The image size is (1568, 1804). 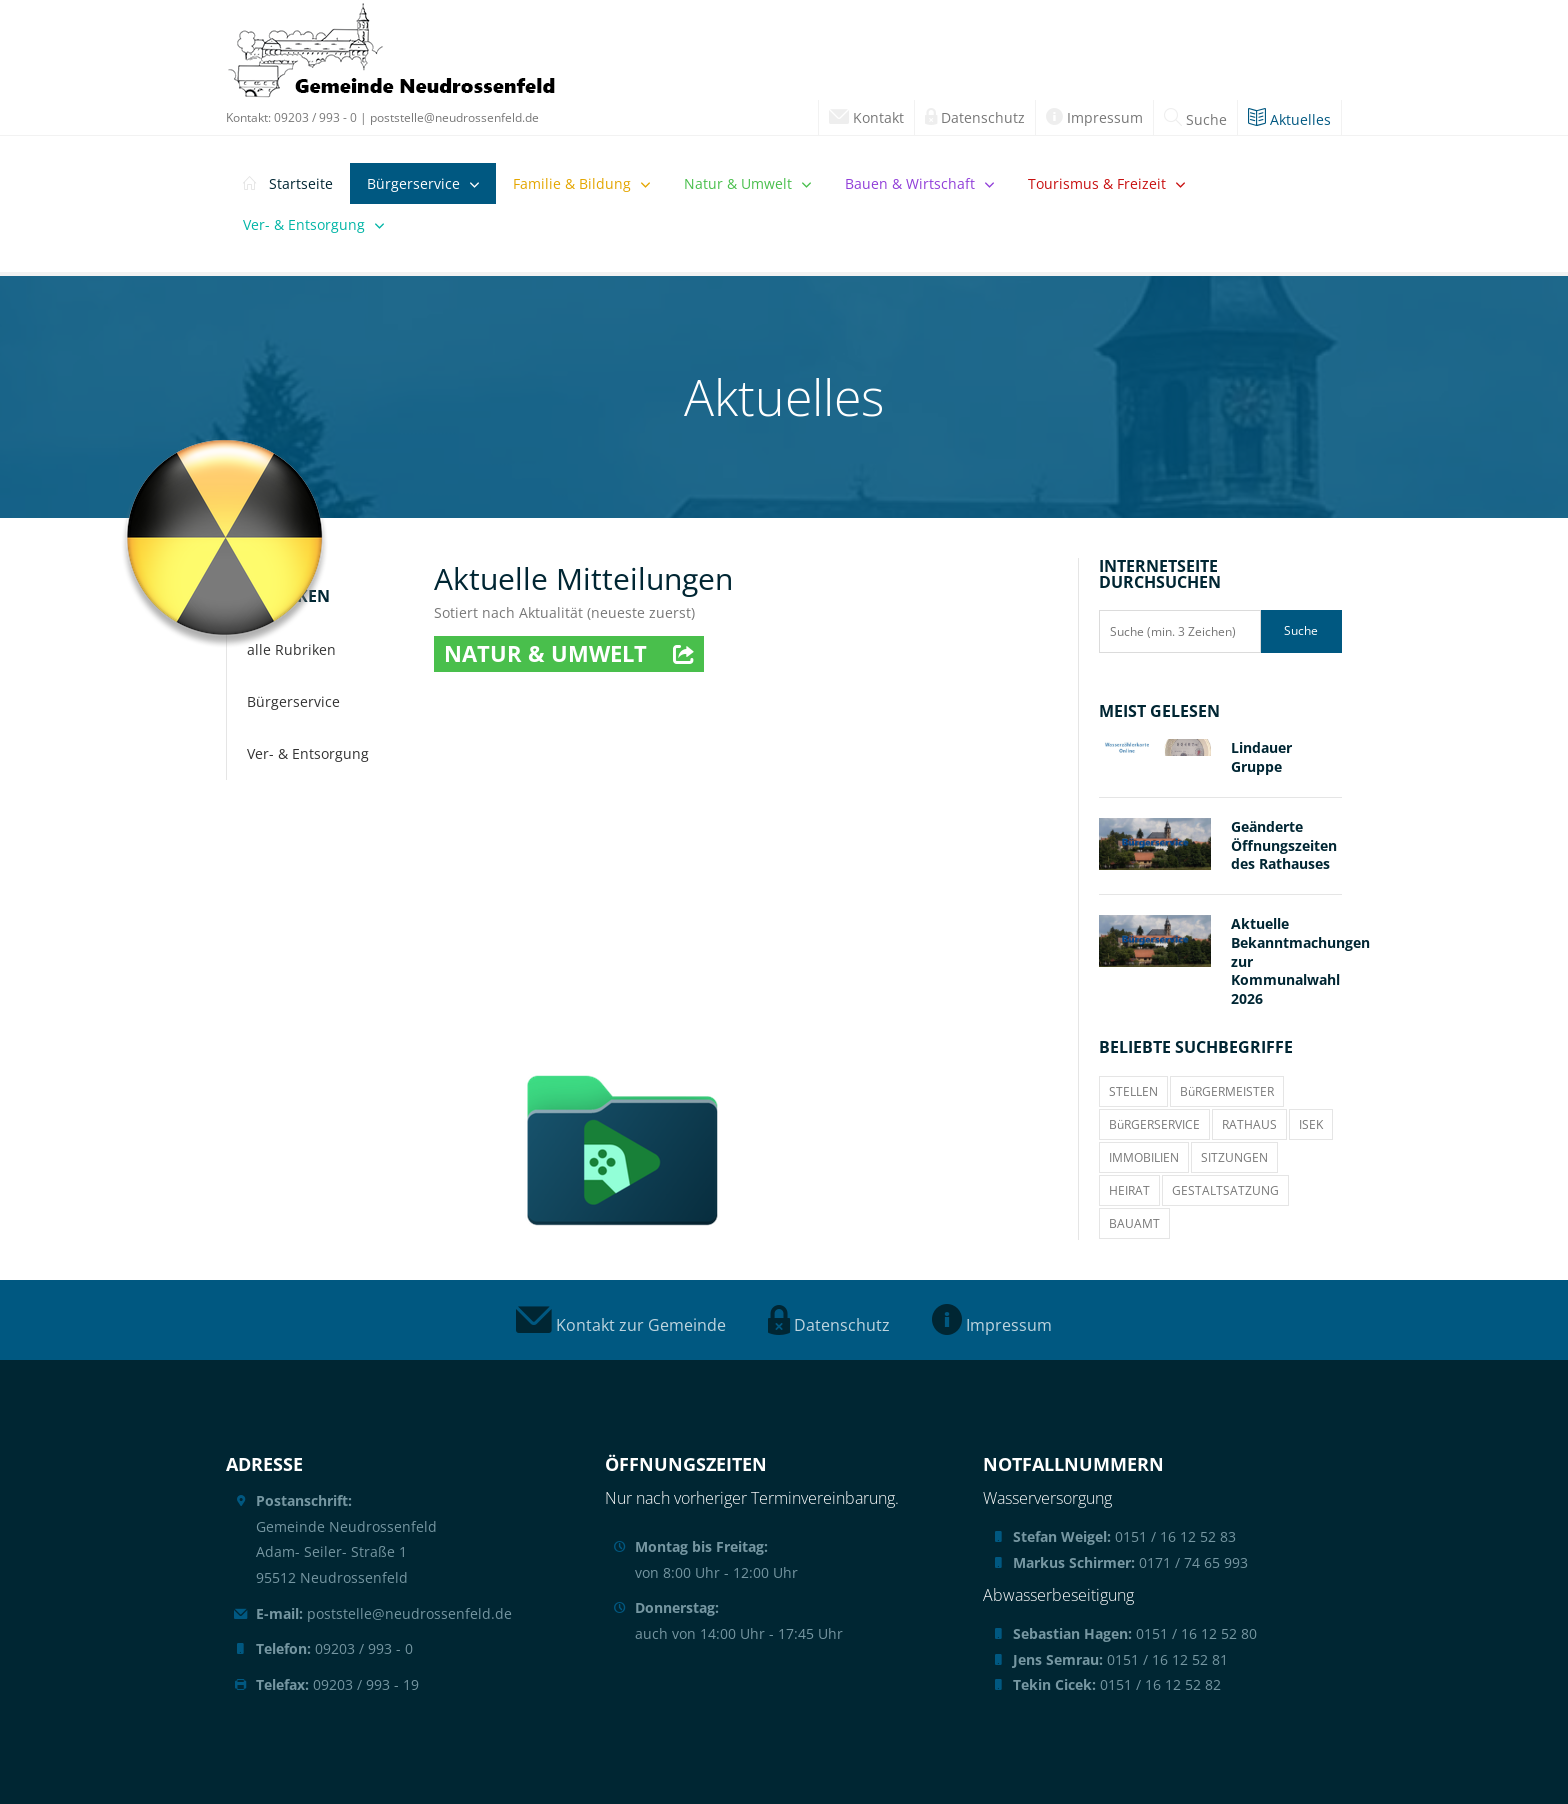 I want to click on burn files to disc, so click(x=225, y=538).